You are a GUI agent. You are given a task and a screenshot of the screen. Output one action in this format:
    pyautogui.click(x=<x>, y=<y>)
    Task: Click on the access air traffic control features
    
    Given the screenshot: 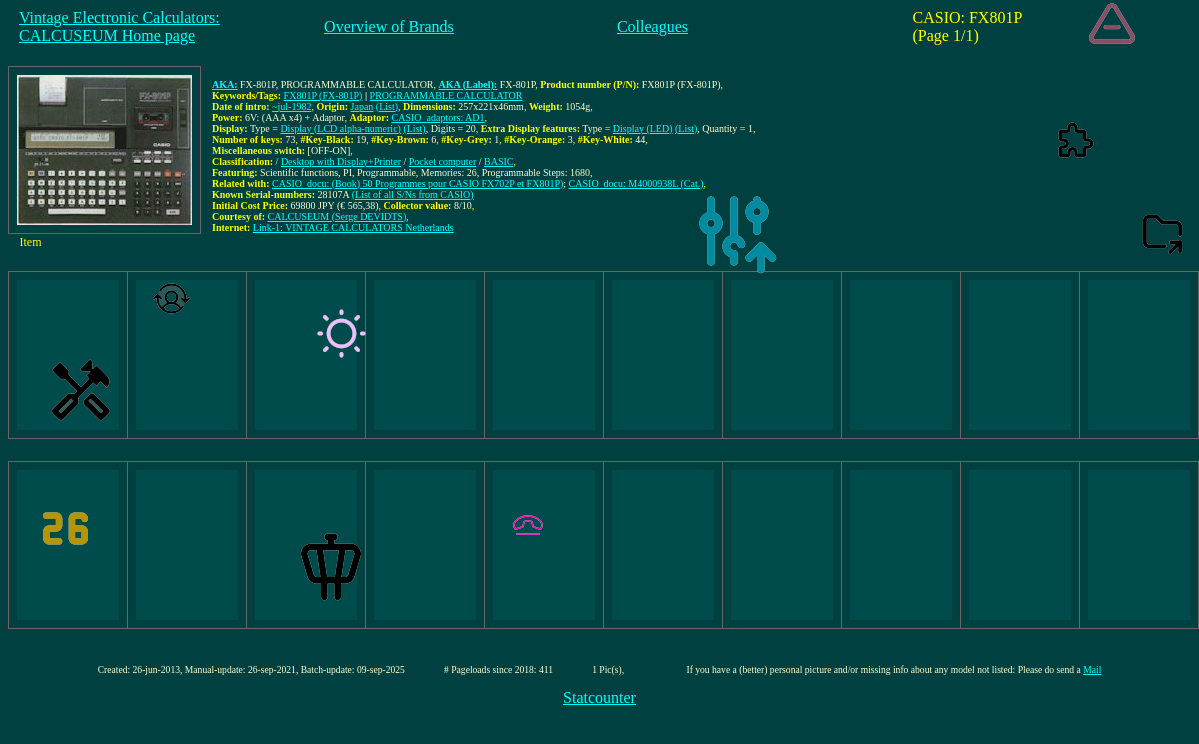 What is the action you would take?
    pyautogui.click(x=331, y=567)
    